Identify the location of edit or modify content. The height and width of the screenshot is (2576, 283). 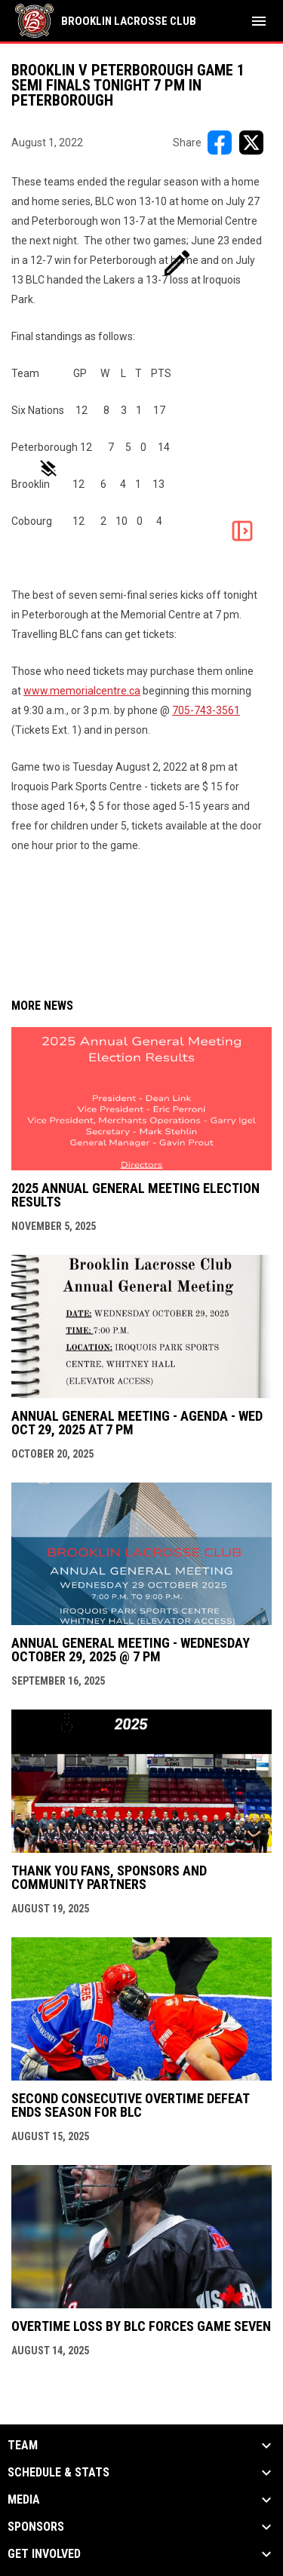
(177, 262).